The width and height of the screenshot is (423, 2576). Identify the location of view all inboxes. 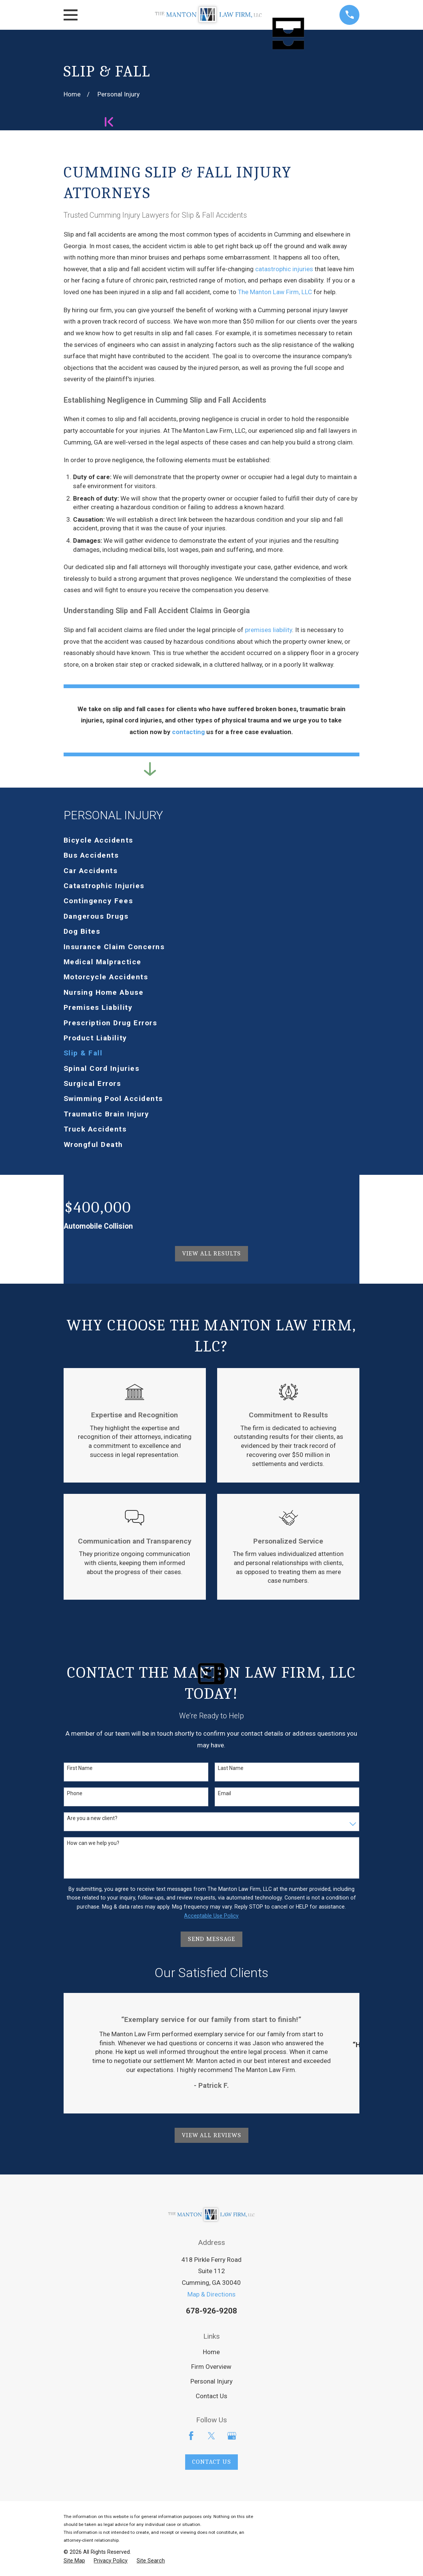
(288, 34).